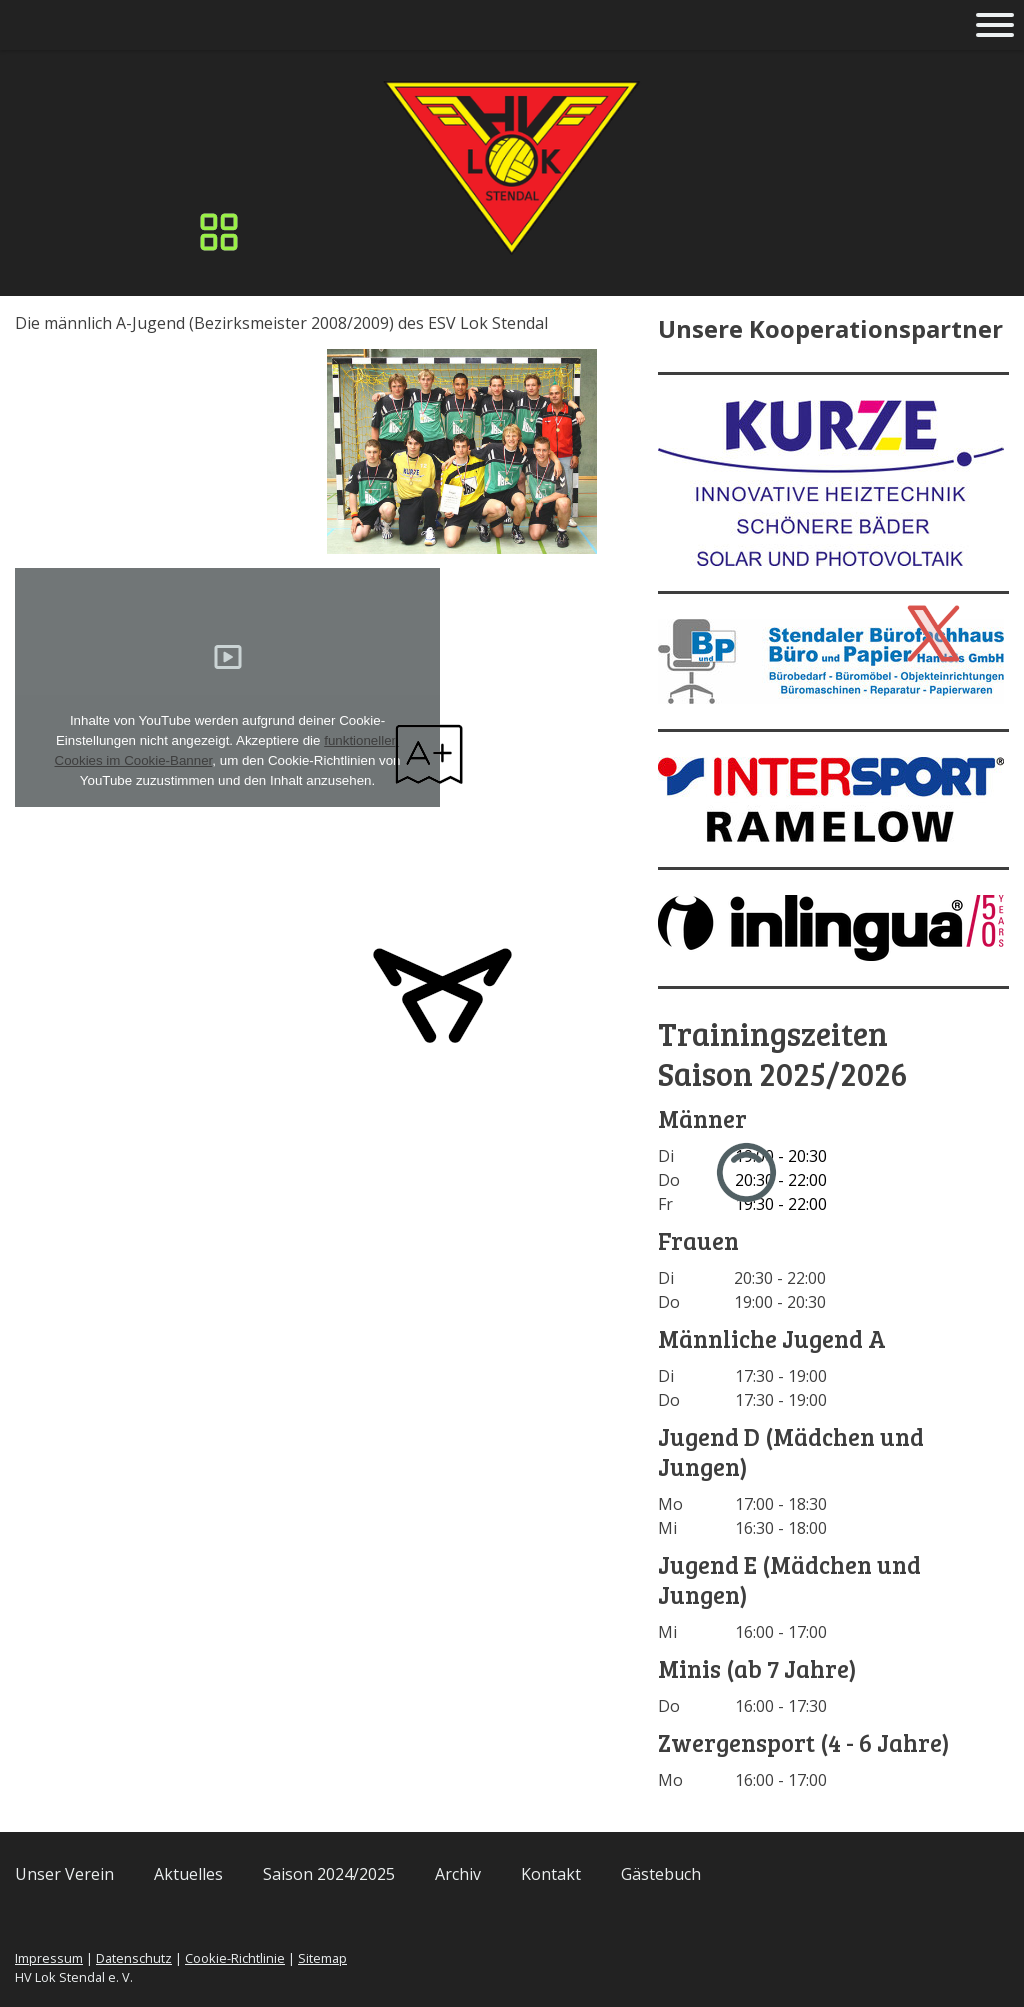 The height and width of the screenshot is (2007, 1024). I want to click on view exam or test results, so click(429, 753).